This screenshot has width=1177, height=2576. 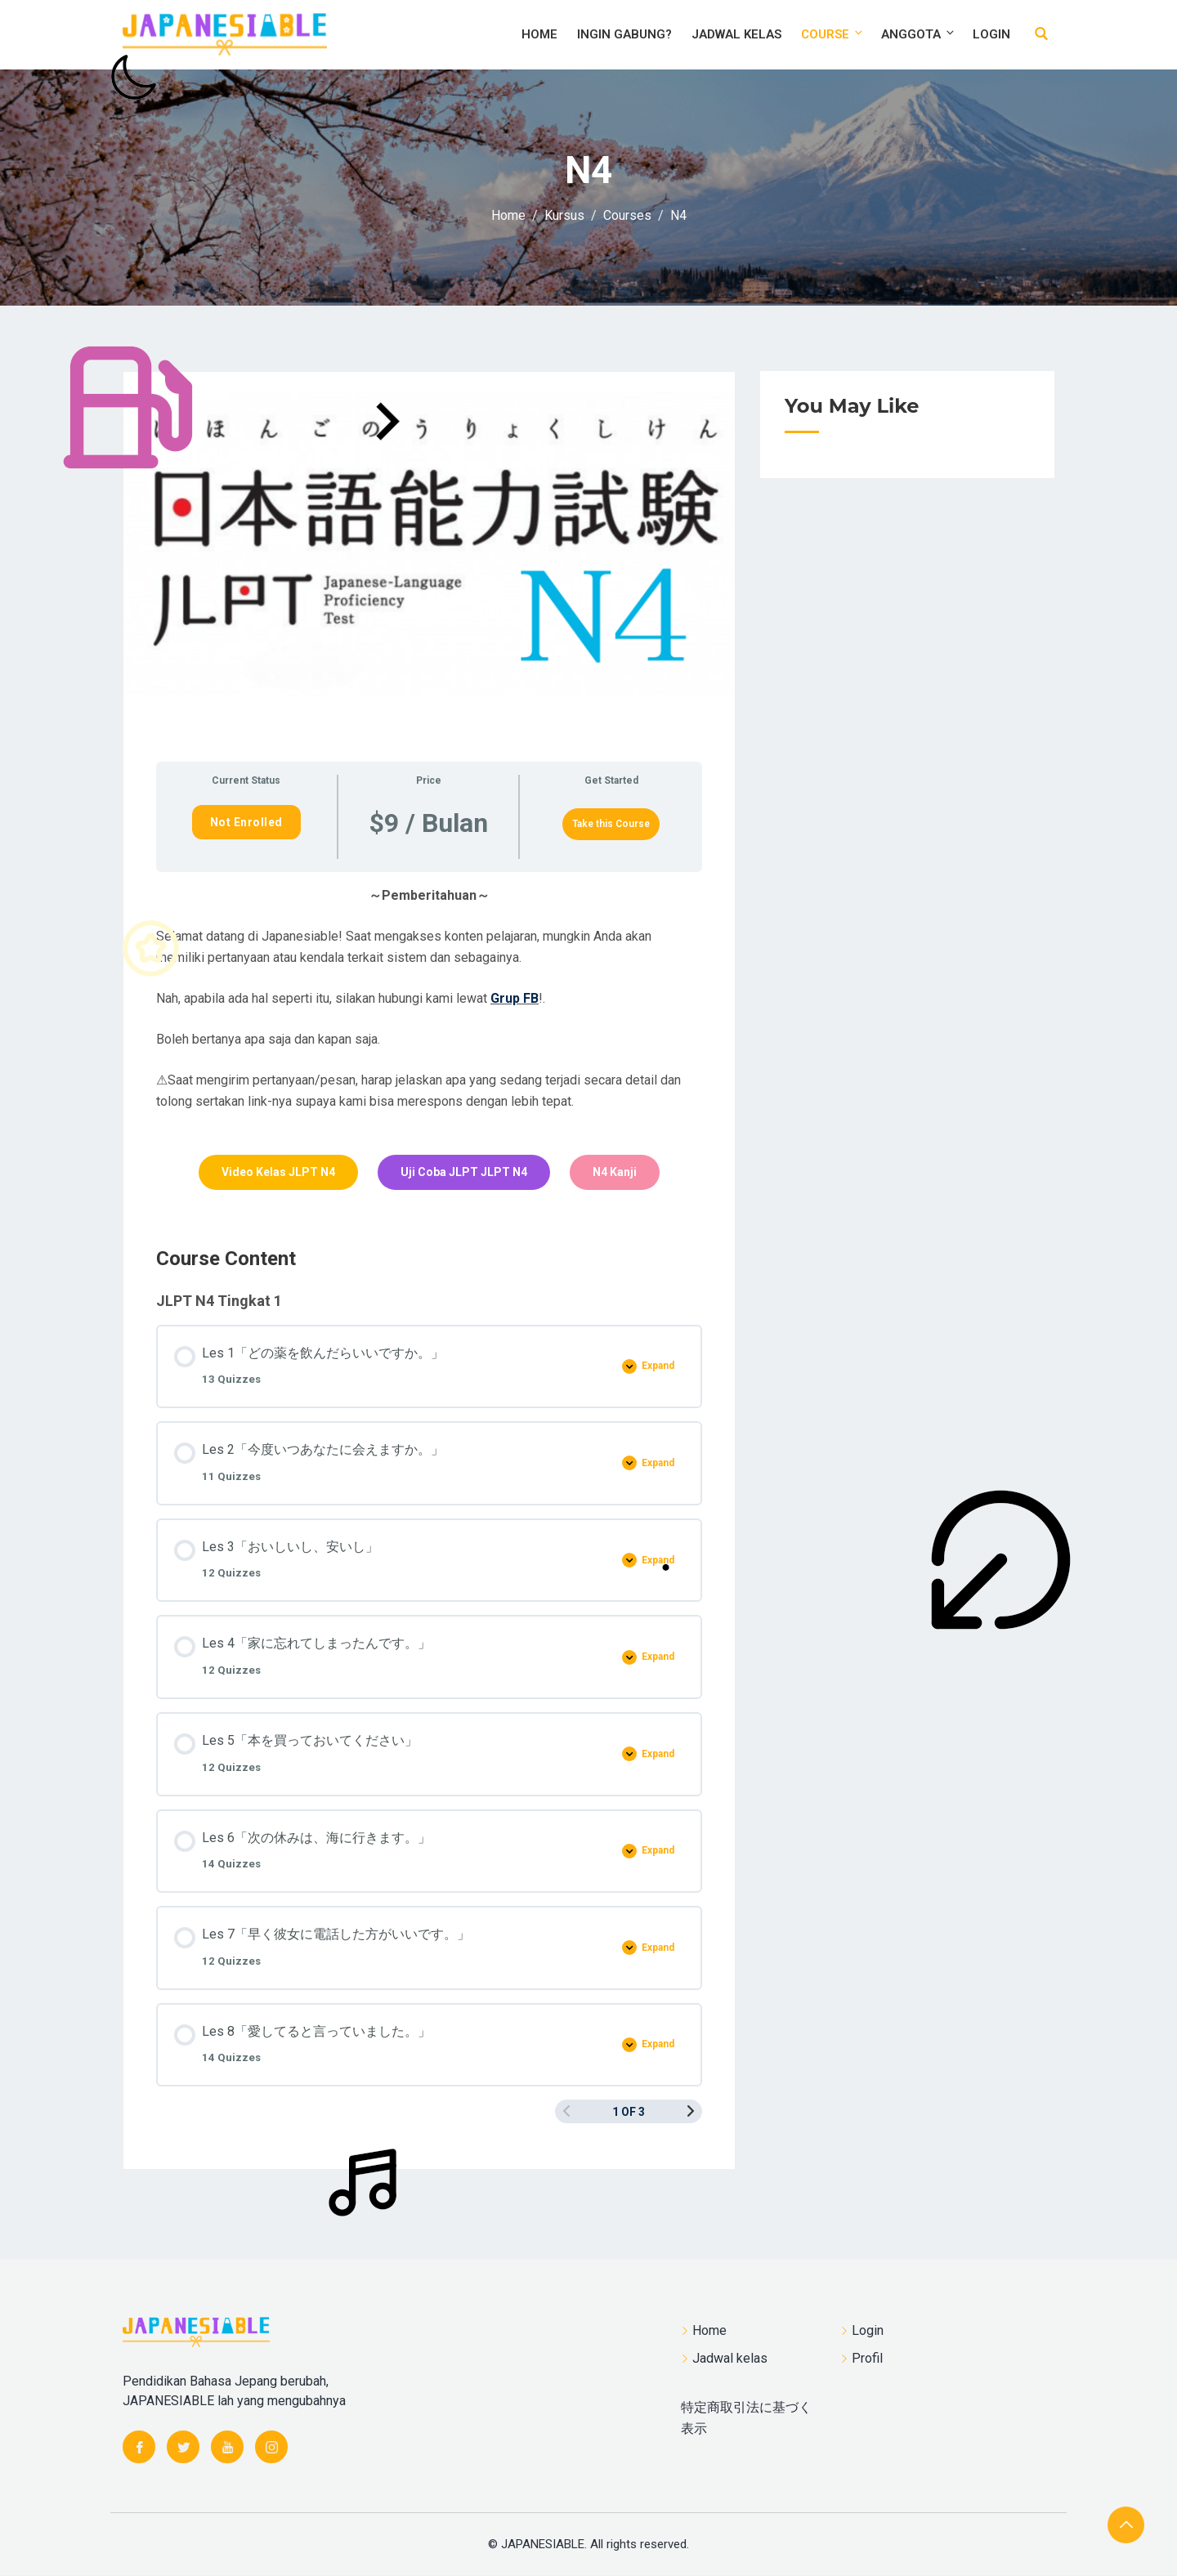 I want to click on no wifi signal available, so click(x=665, y=1541).